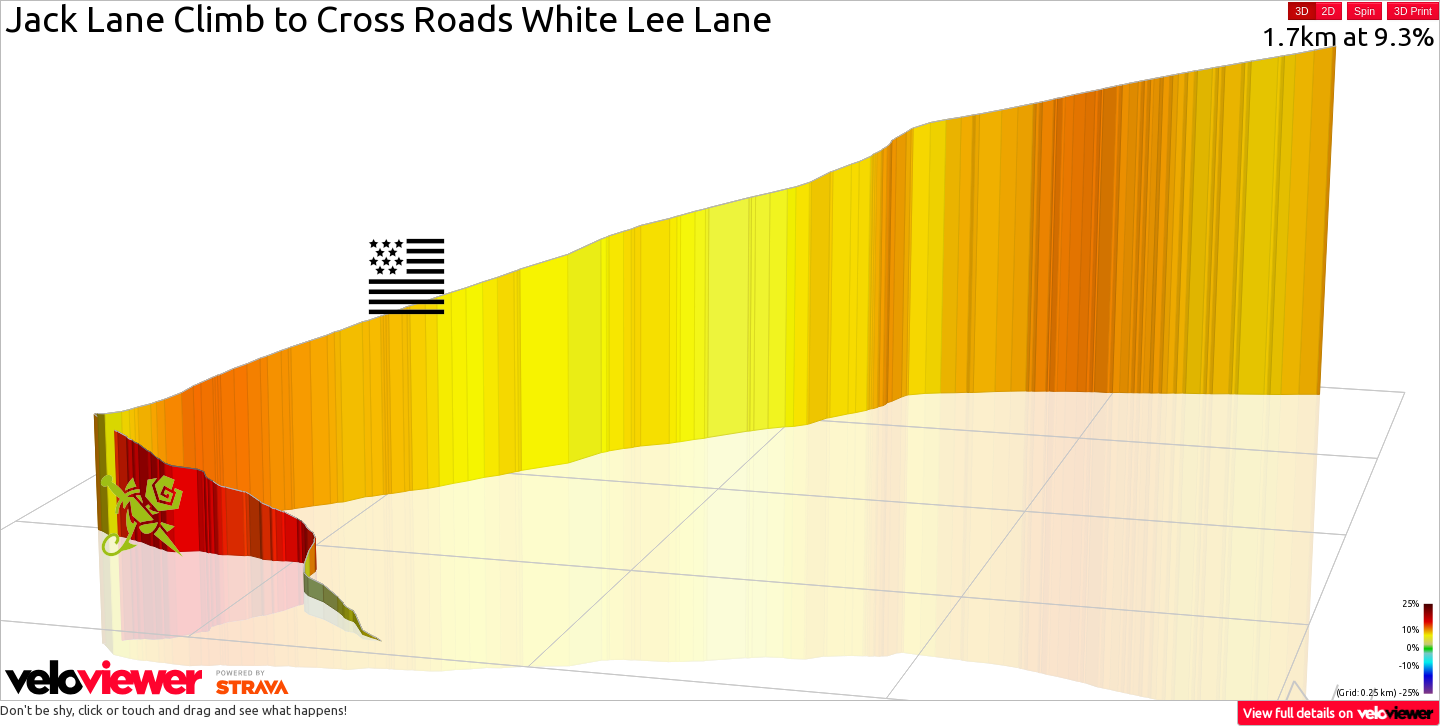 This screenshot has height=726, width=1440. What do you see at coordinates (142, 516) in the screenshot?
I see `select rogue or assassin character class` at bounding box center [142, 516].